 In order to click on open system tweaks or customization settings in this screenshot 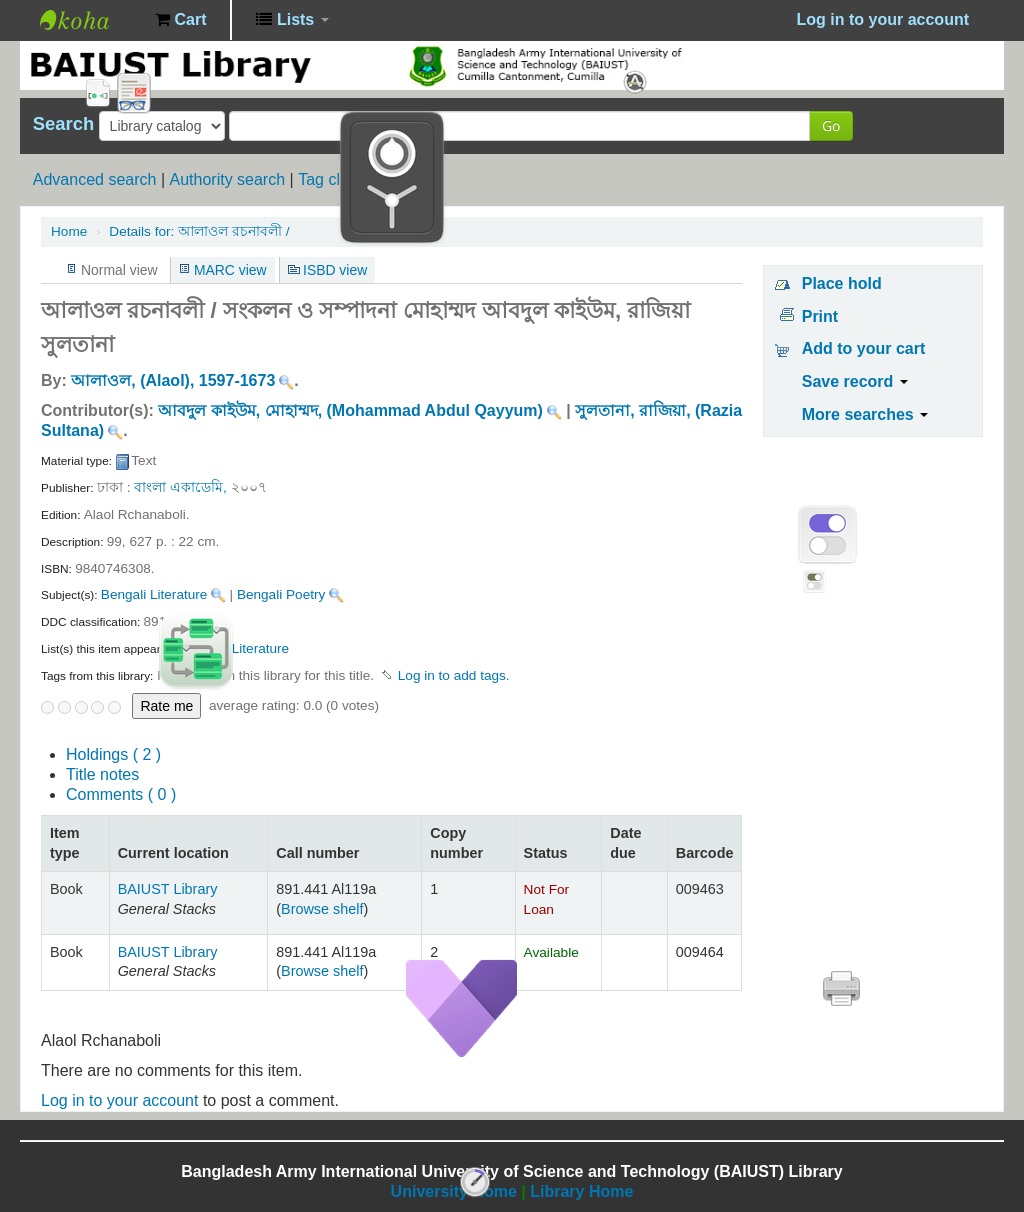, I will do `click(827, 534)`.